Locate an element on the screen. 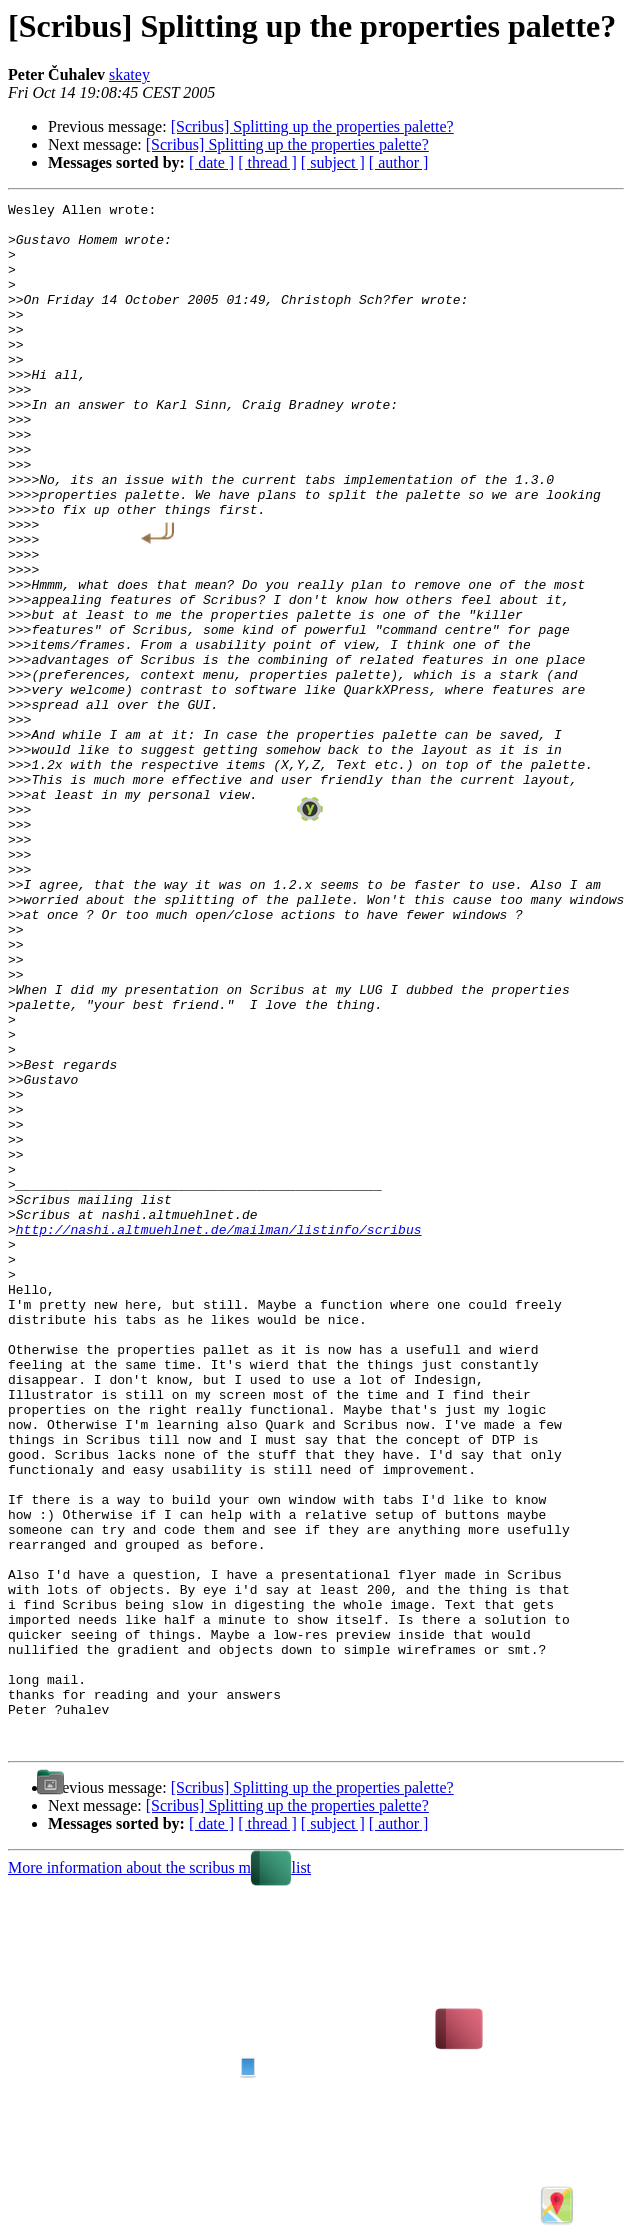 Image resolution: width=632 pixels, height=2231 pixels. open pictures folder is located at coordinates (50, 1781).